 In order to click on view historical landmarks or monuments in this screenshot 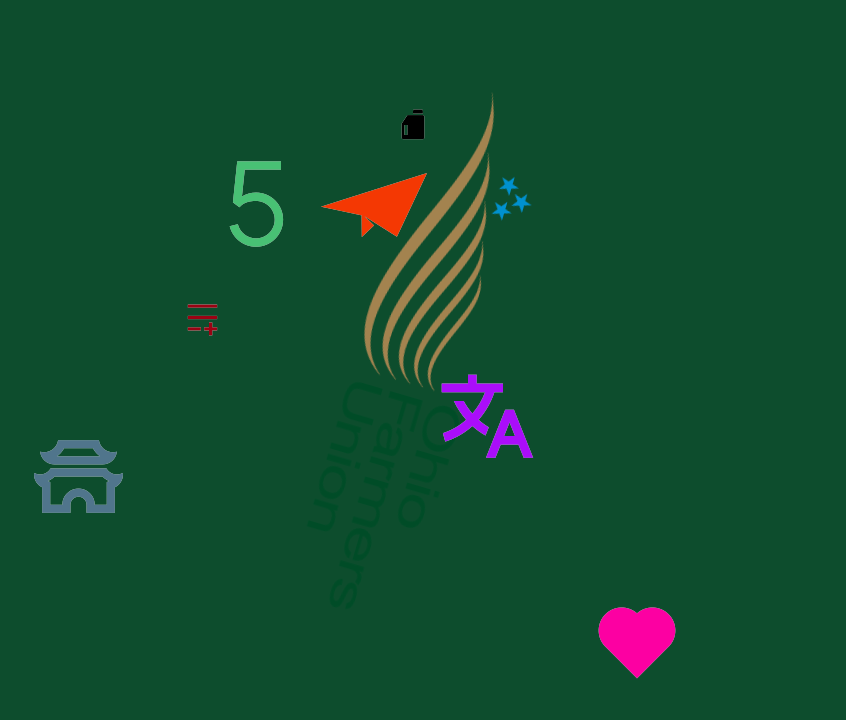, I will do `click(78, 476)`.